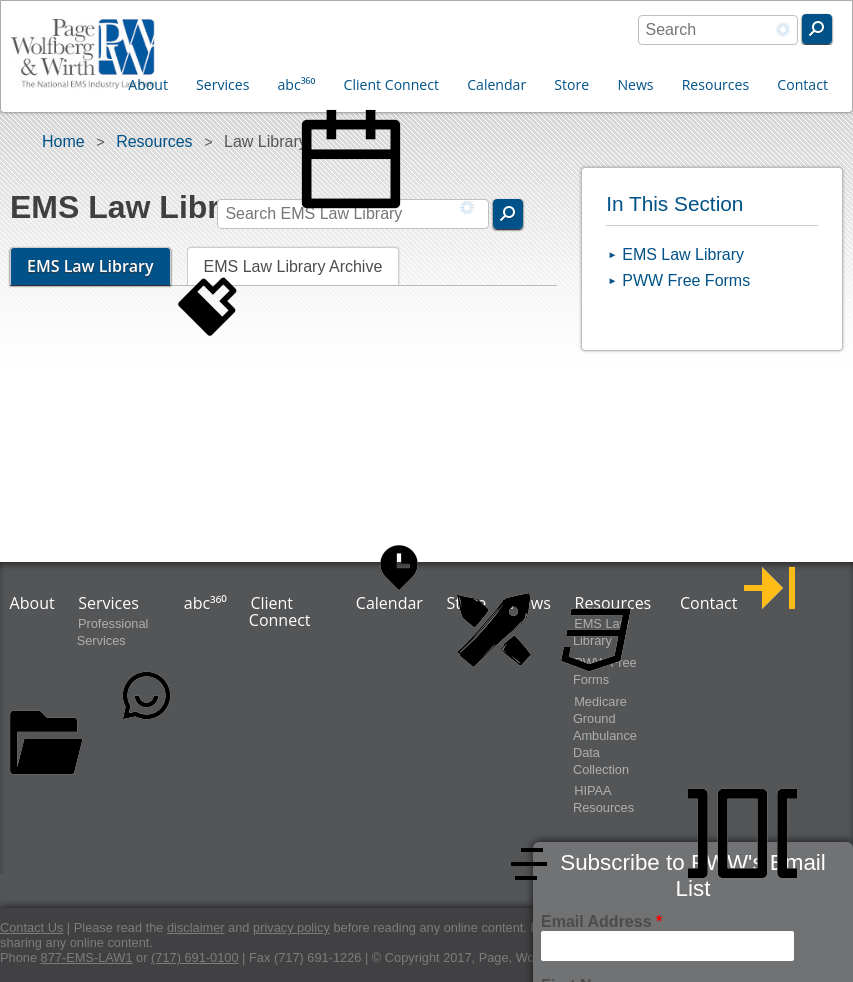 Image resolution: width=853 pixels, height=982 pixels. Describe the element at coordinates (209, 305) in the screenshot. I see `access brush or painting tools` at that location.